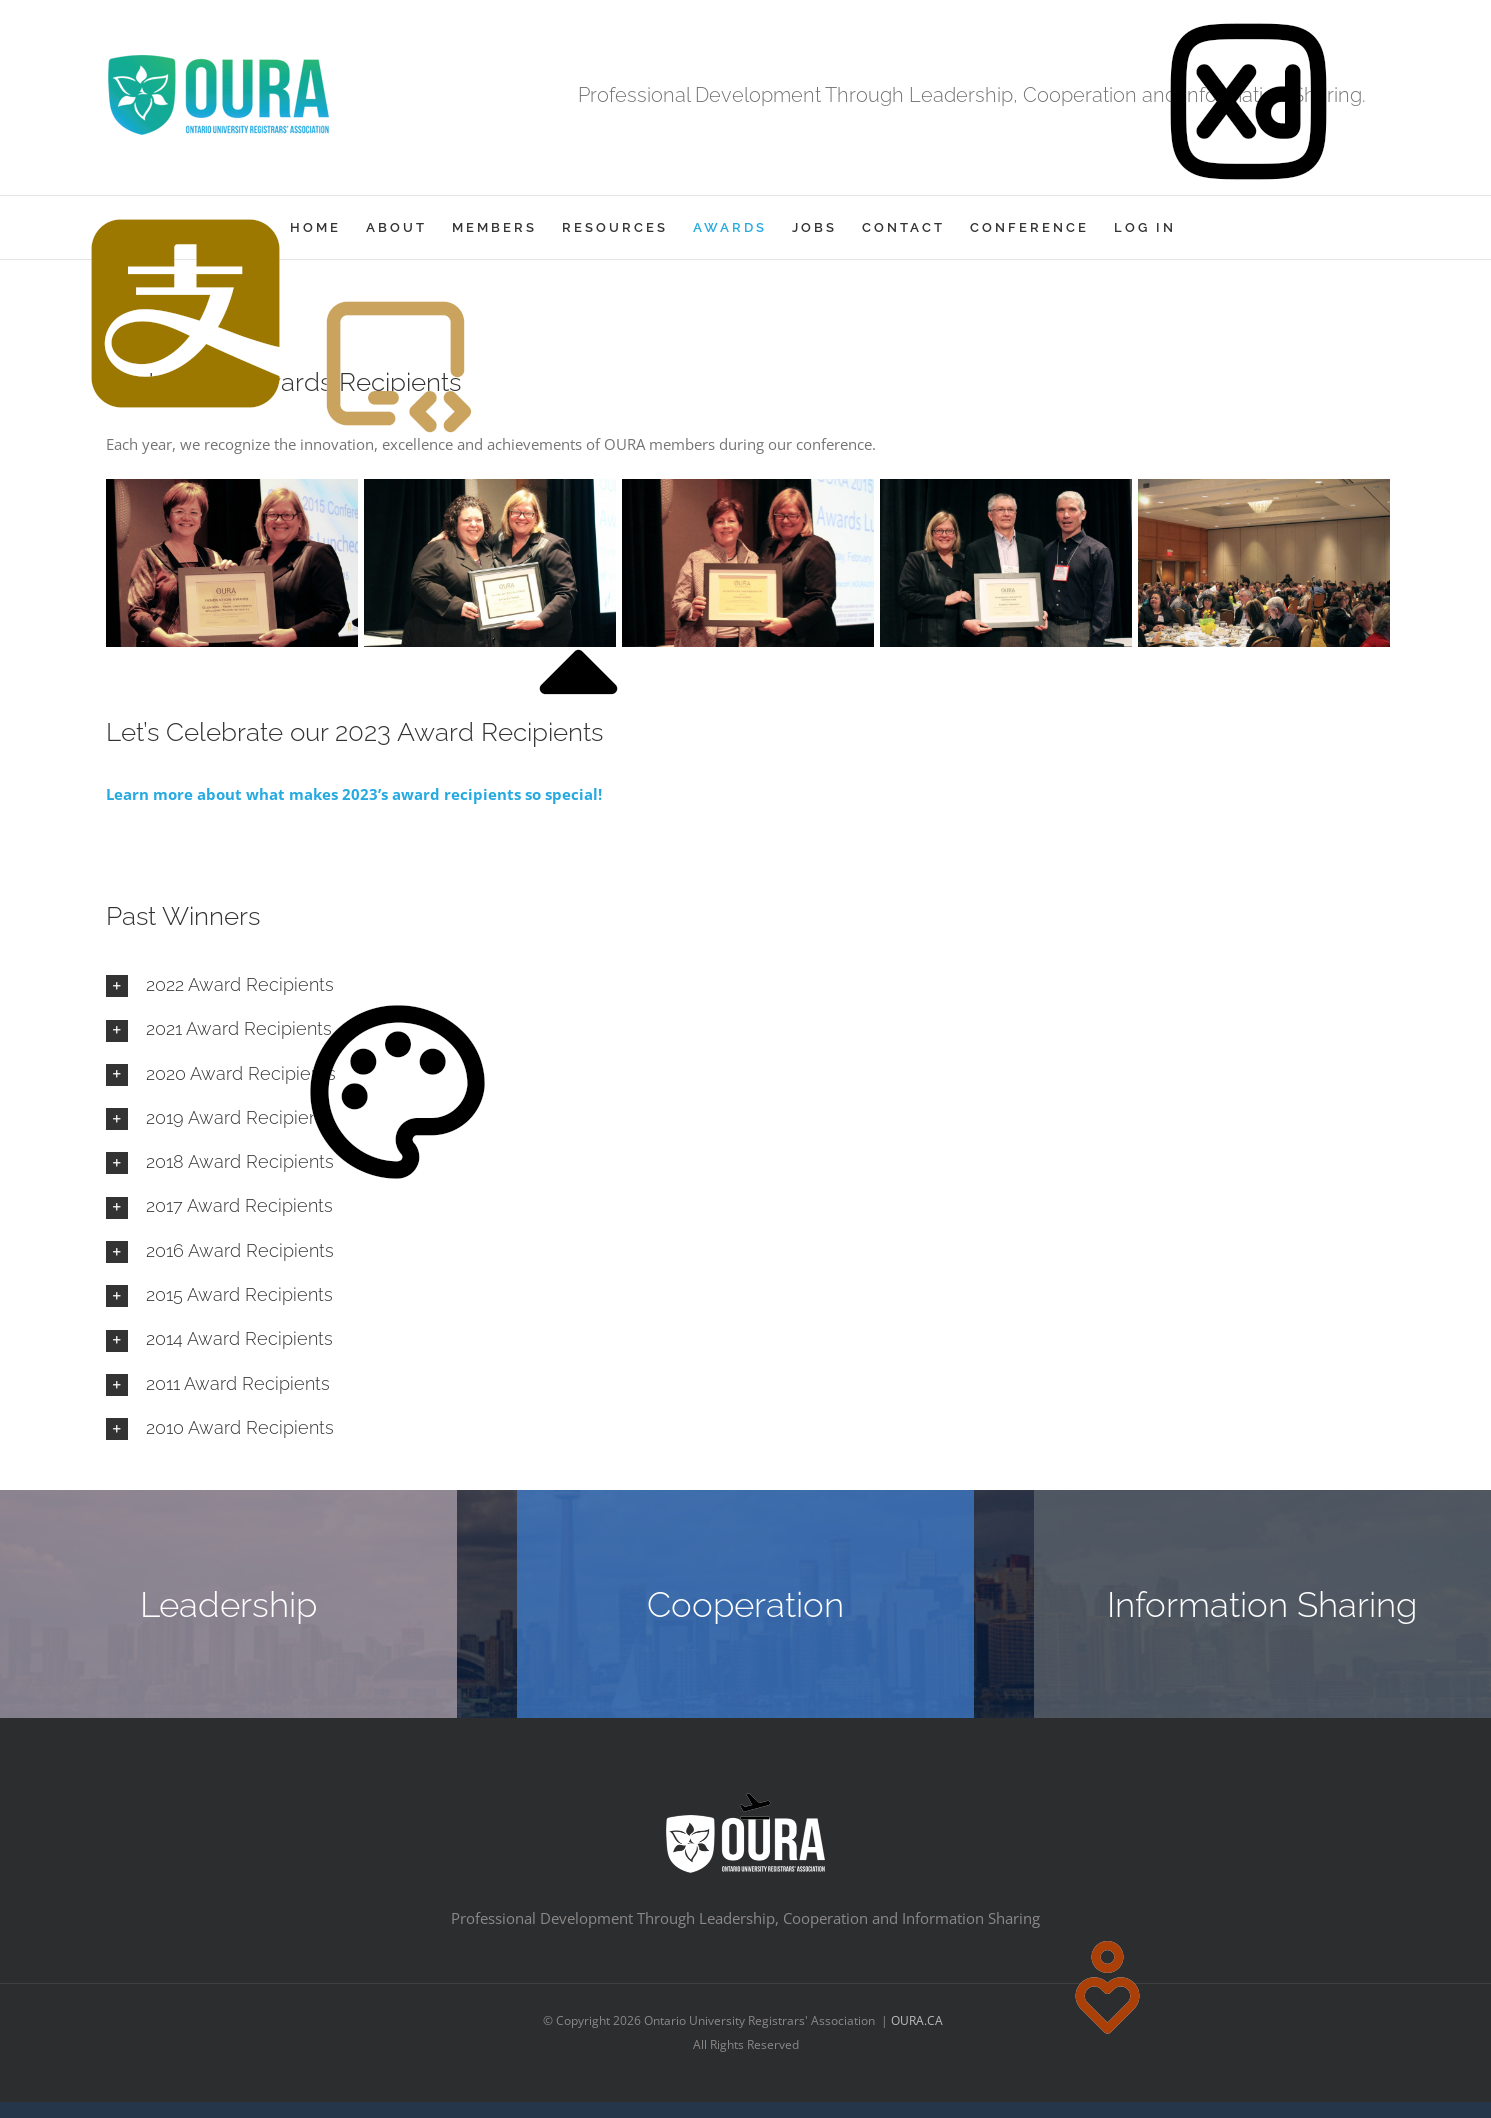  What do you see at coordinates (398, 1092) in the screenshot?
I see `customize theme or color settings` at bounding box center [398, 1092].